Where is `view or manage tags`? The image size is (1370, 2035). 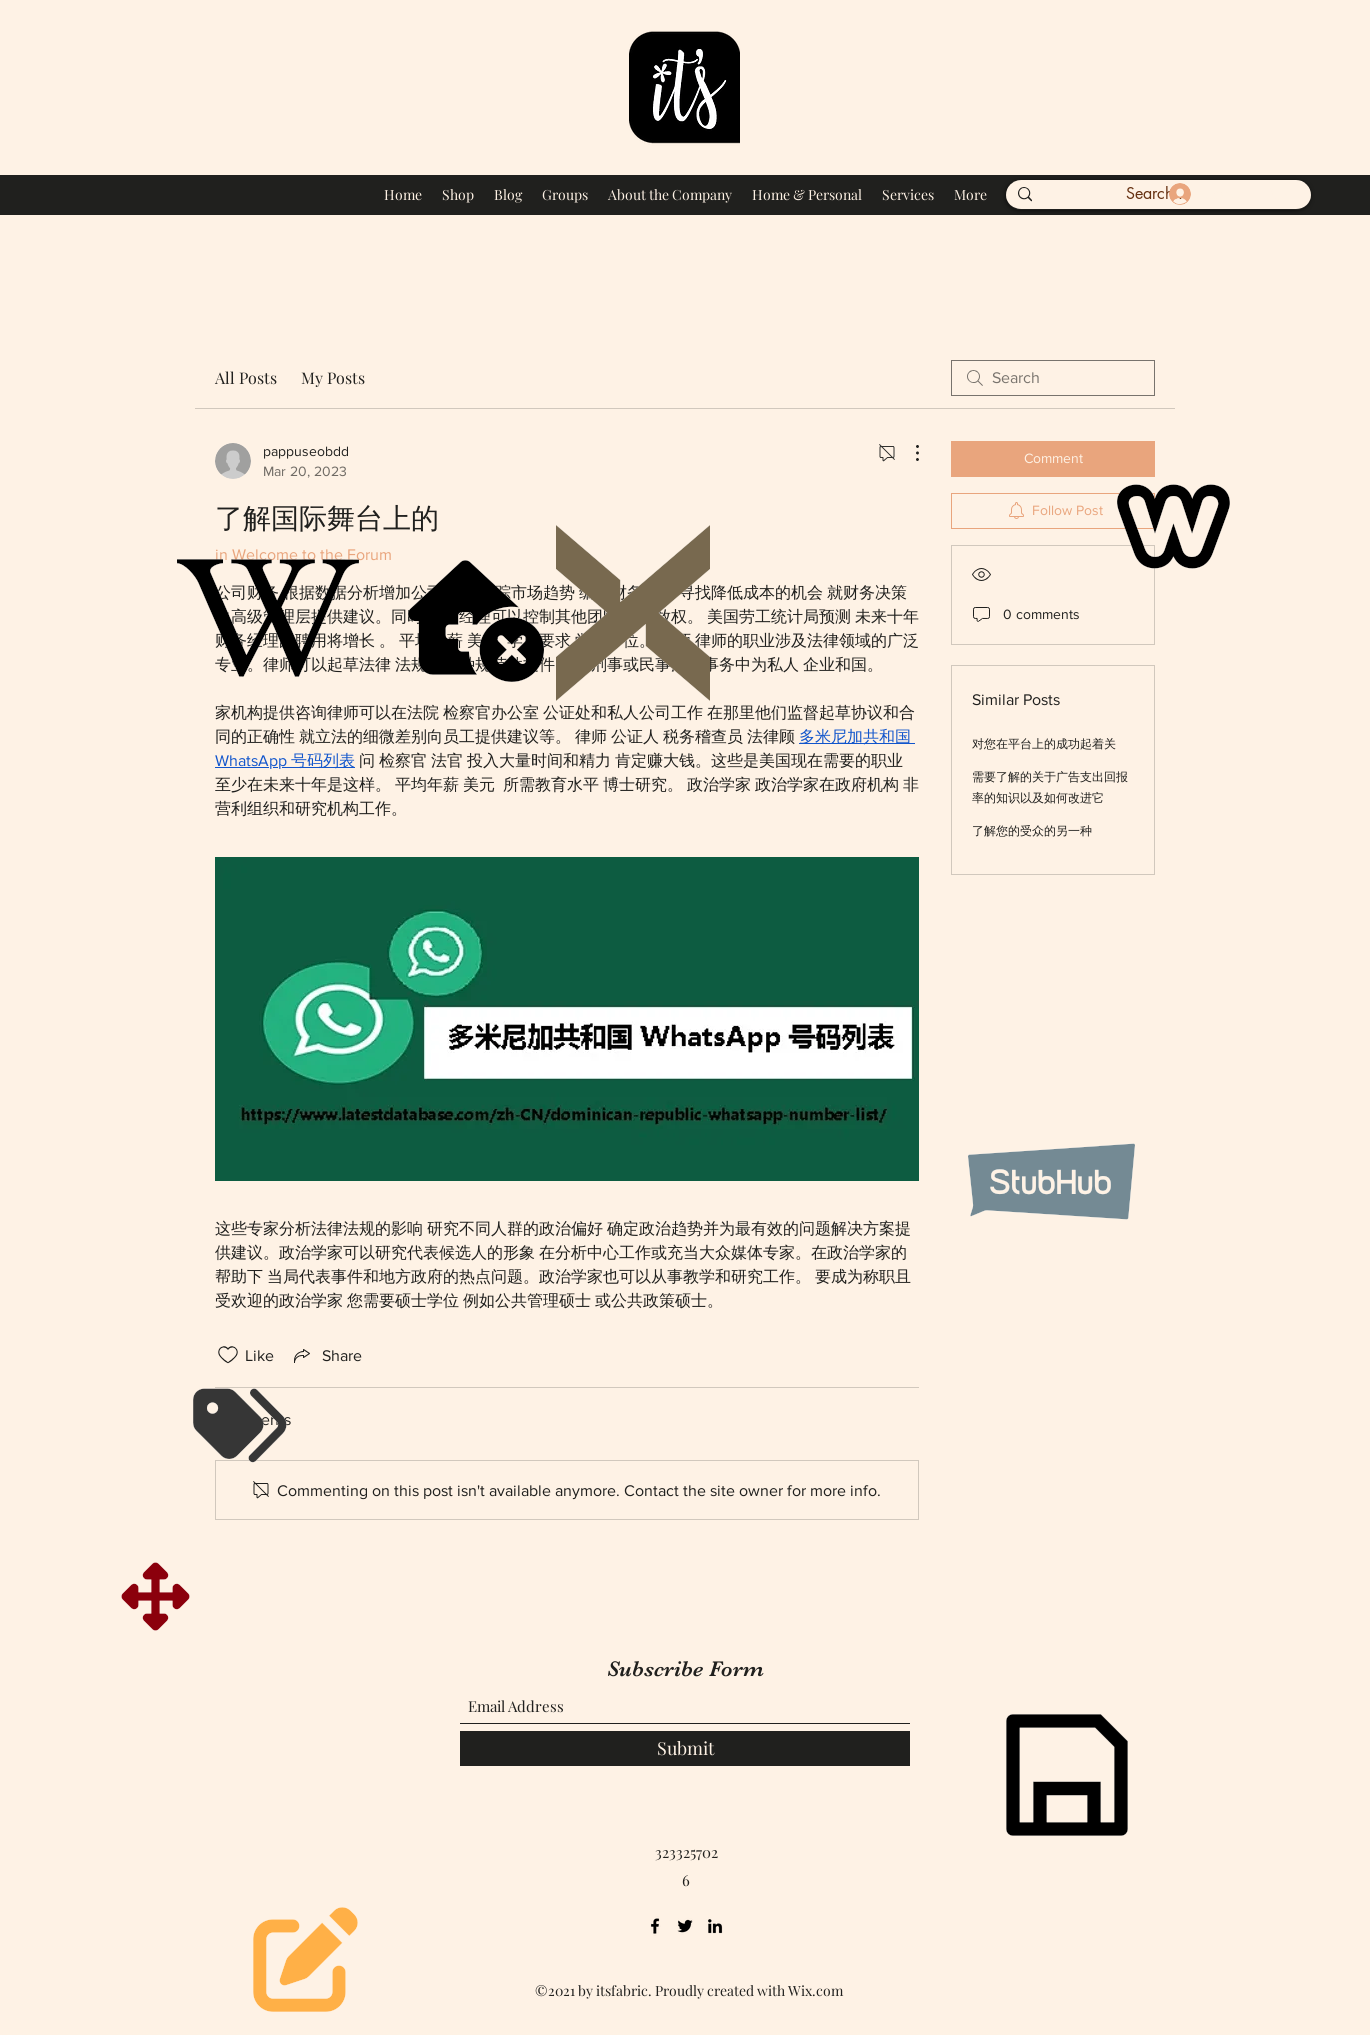 view or manage tags is located at coordinates (237, 1427).